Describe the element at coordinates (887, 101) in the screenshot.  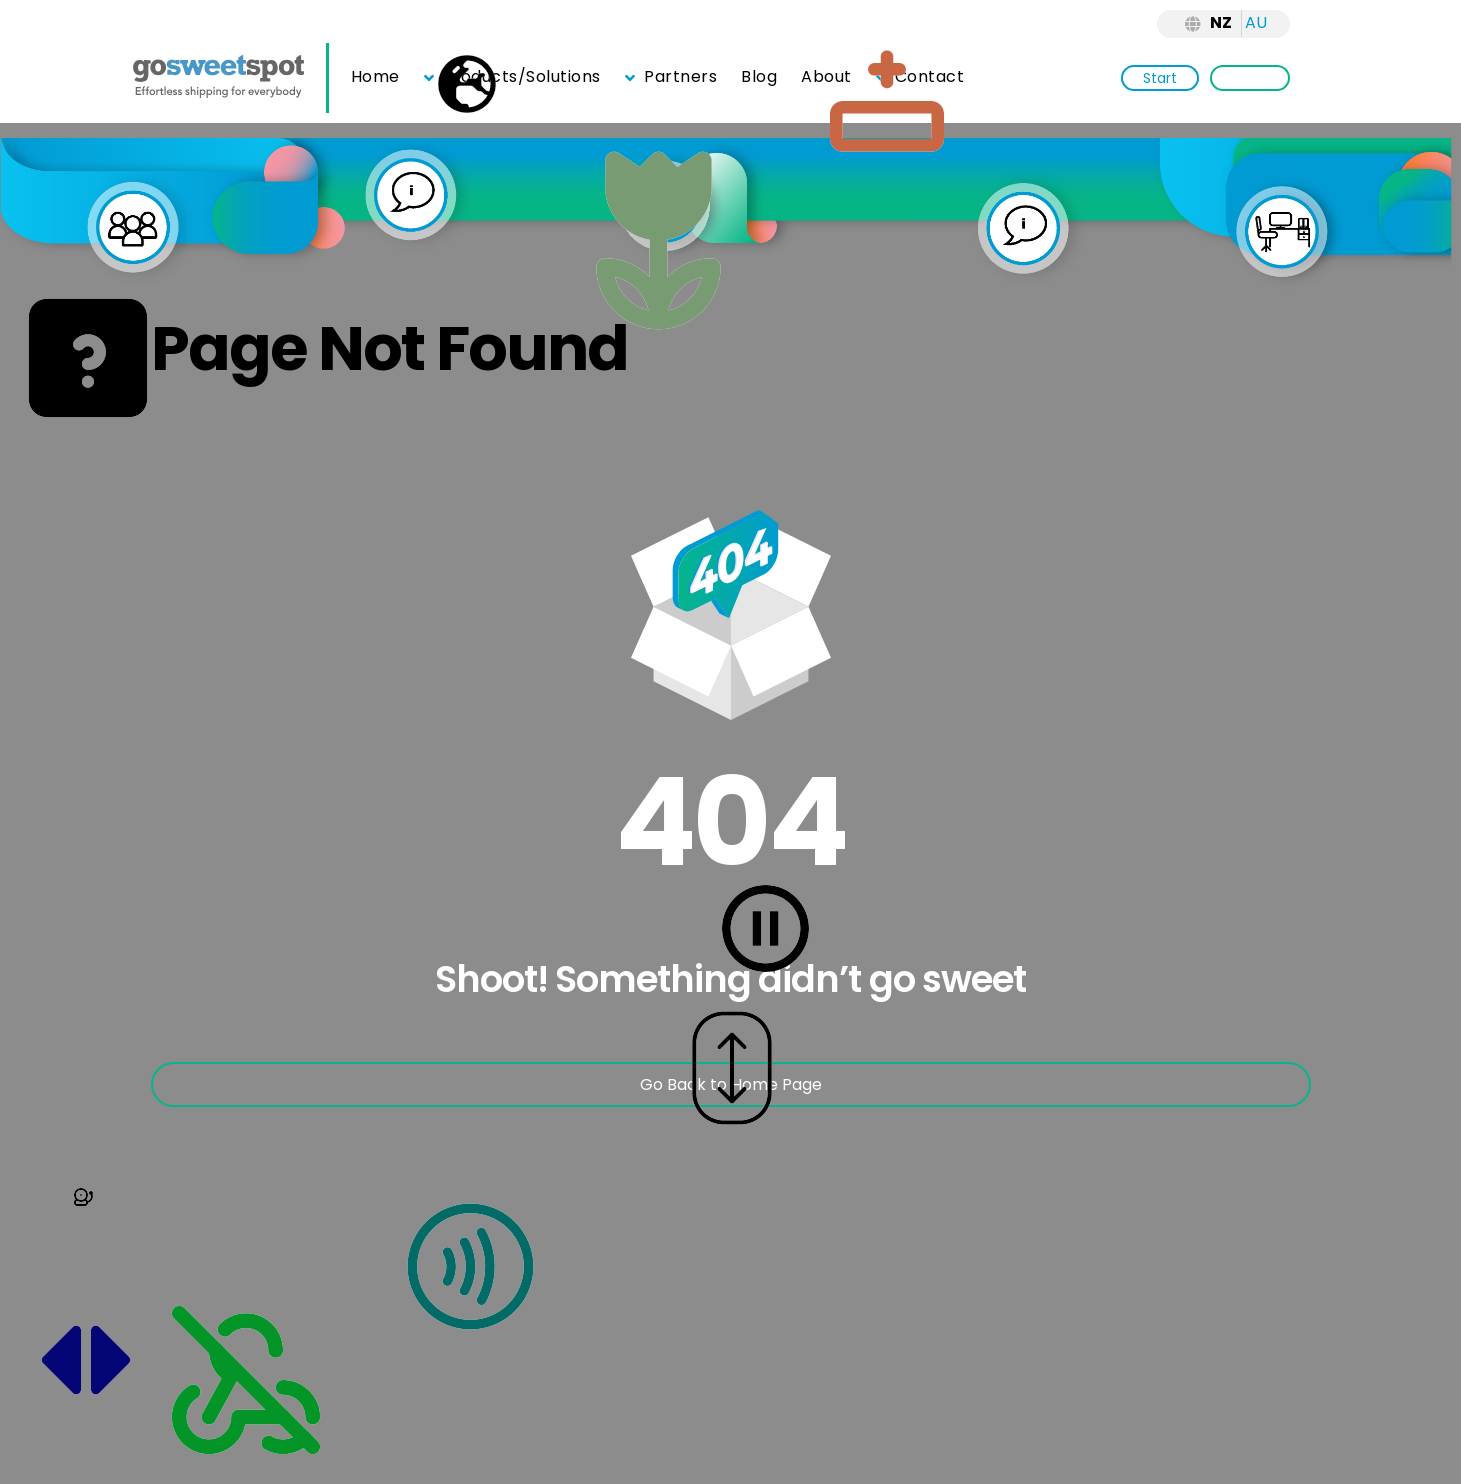
I see `insert a new row above` at that location.